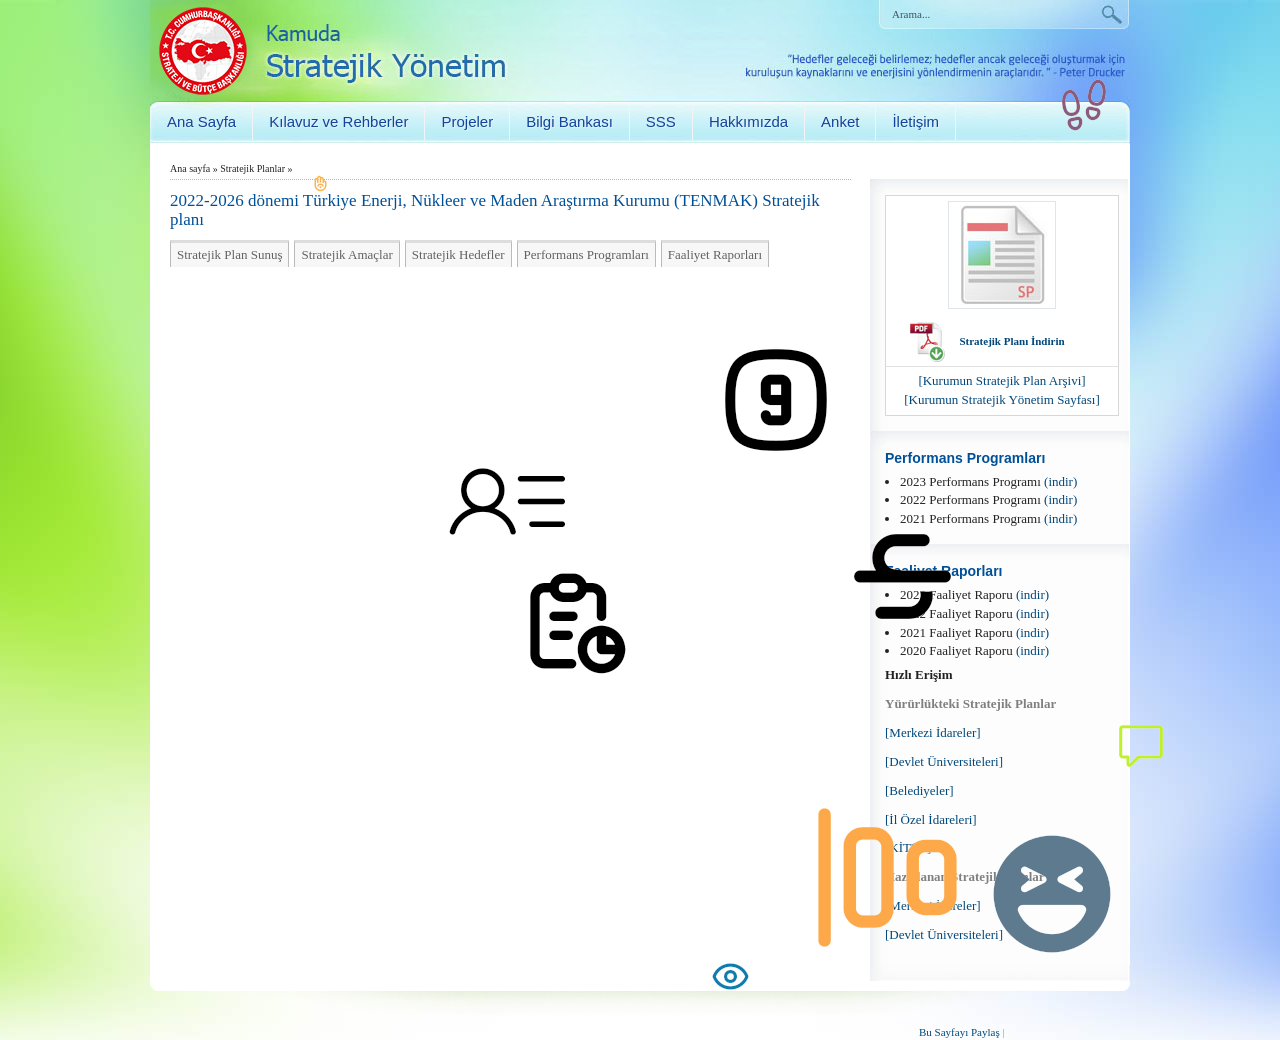 This screenshot has width=1280, height=1040. I want to click on track your steps or walking activity, so click(1084, 105).